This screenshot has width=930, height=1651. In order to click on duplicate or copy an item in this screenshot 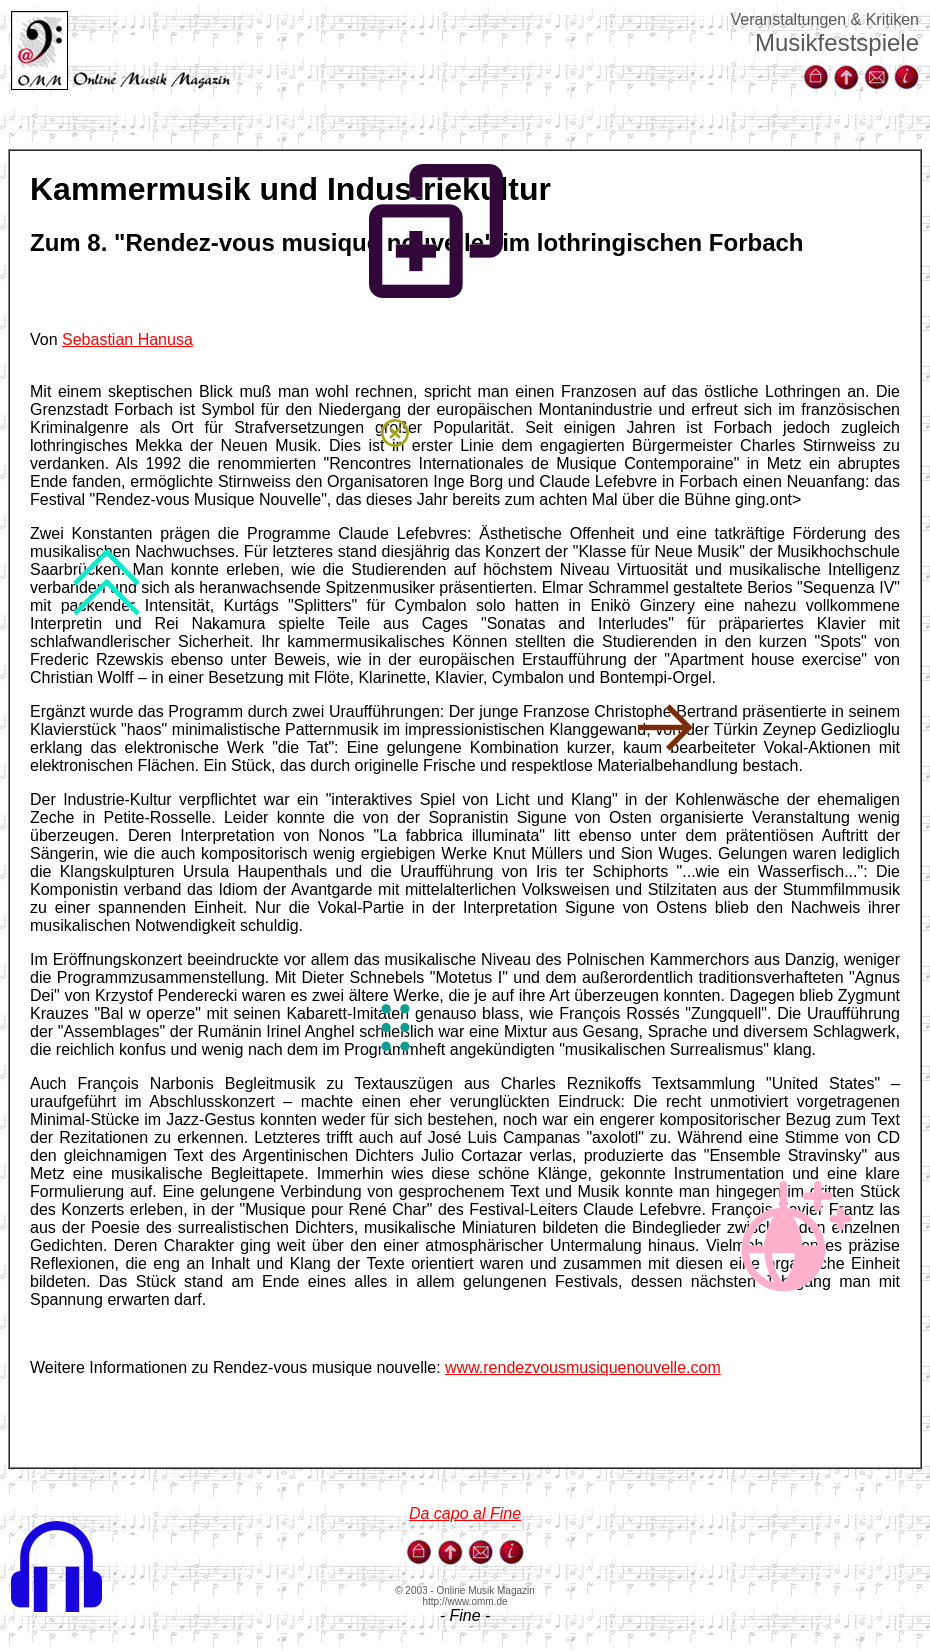, I will do `click(436, 231)`.